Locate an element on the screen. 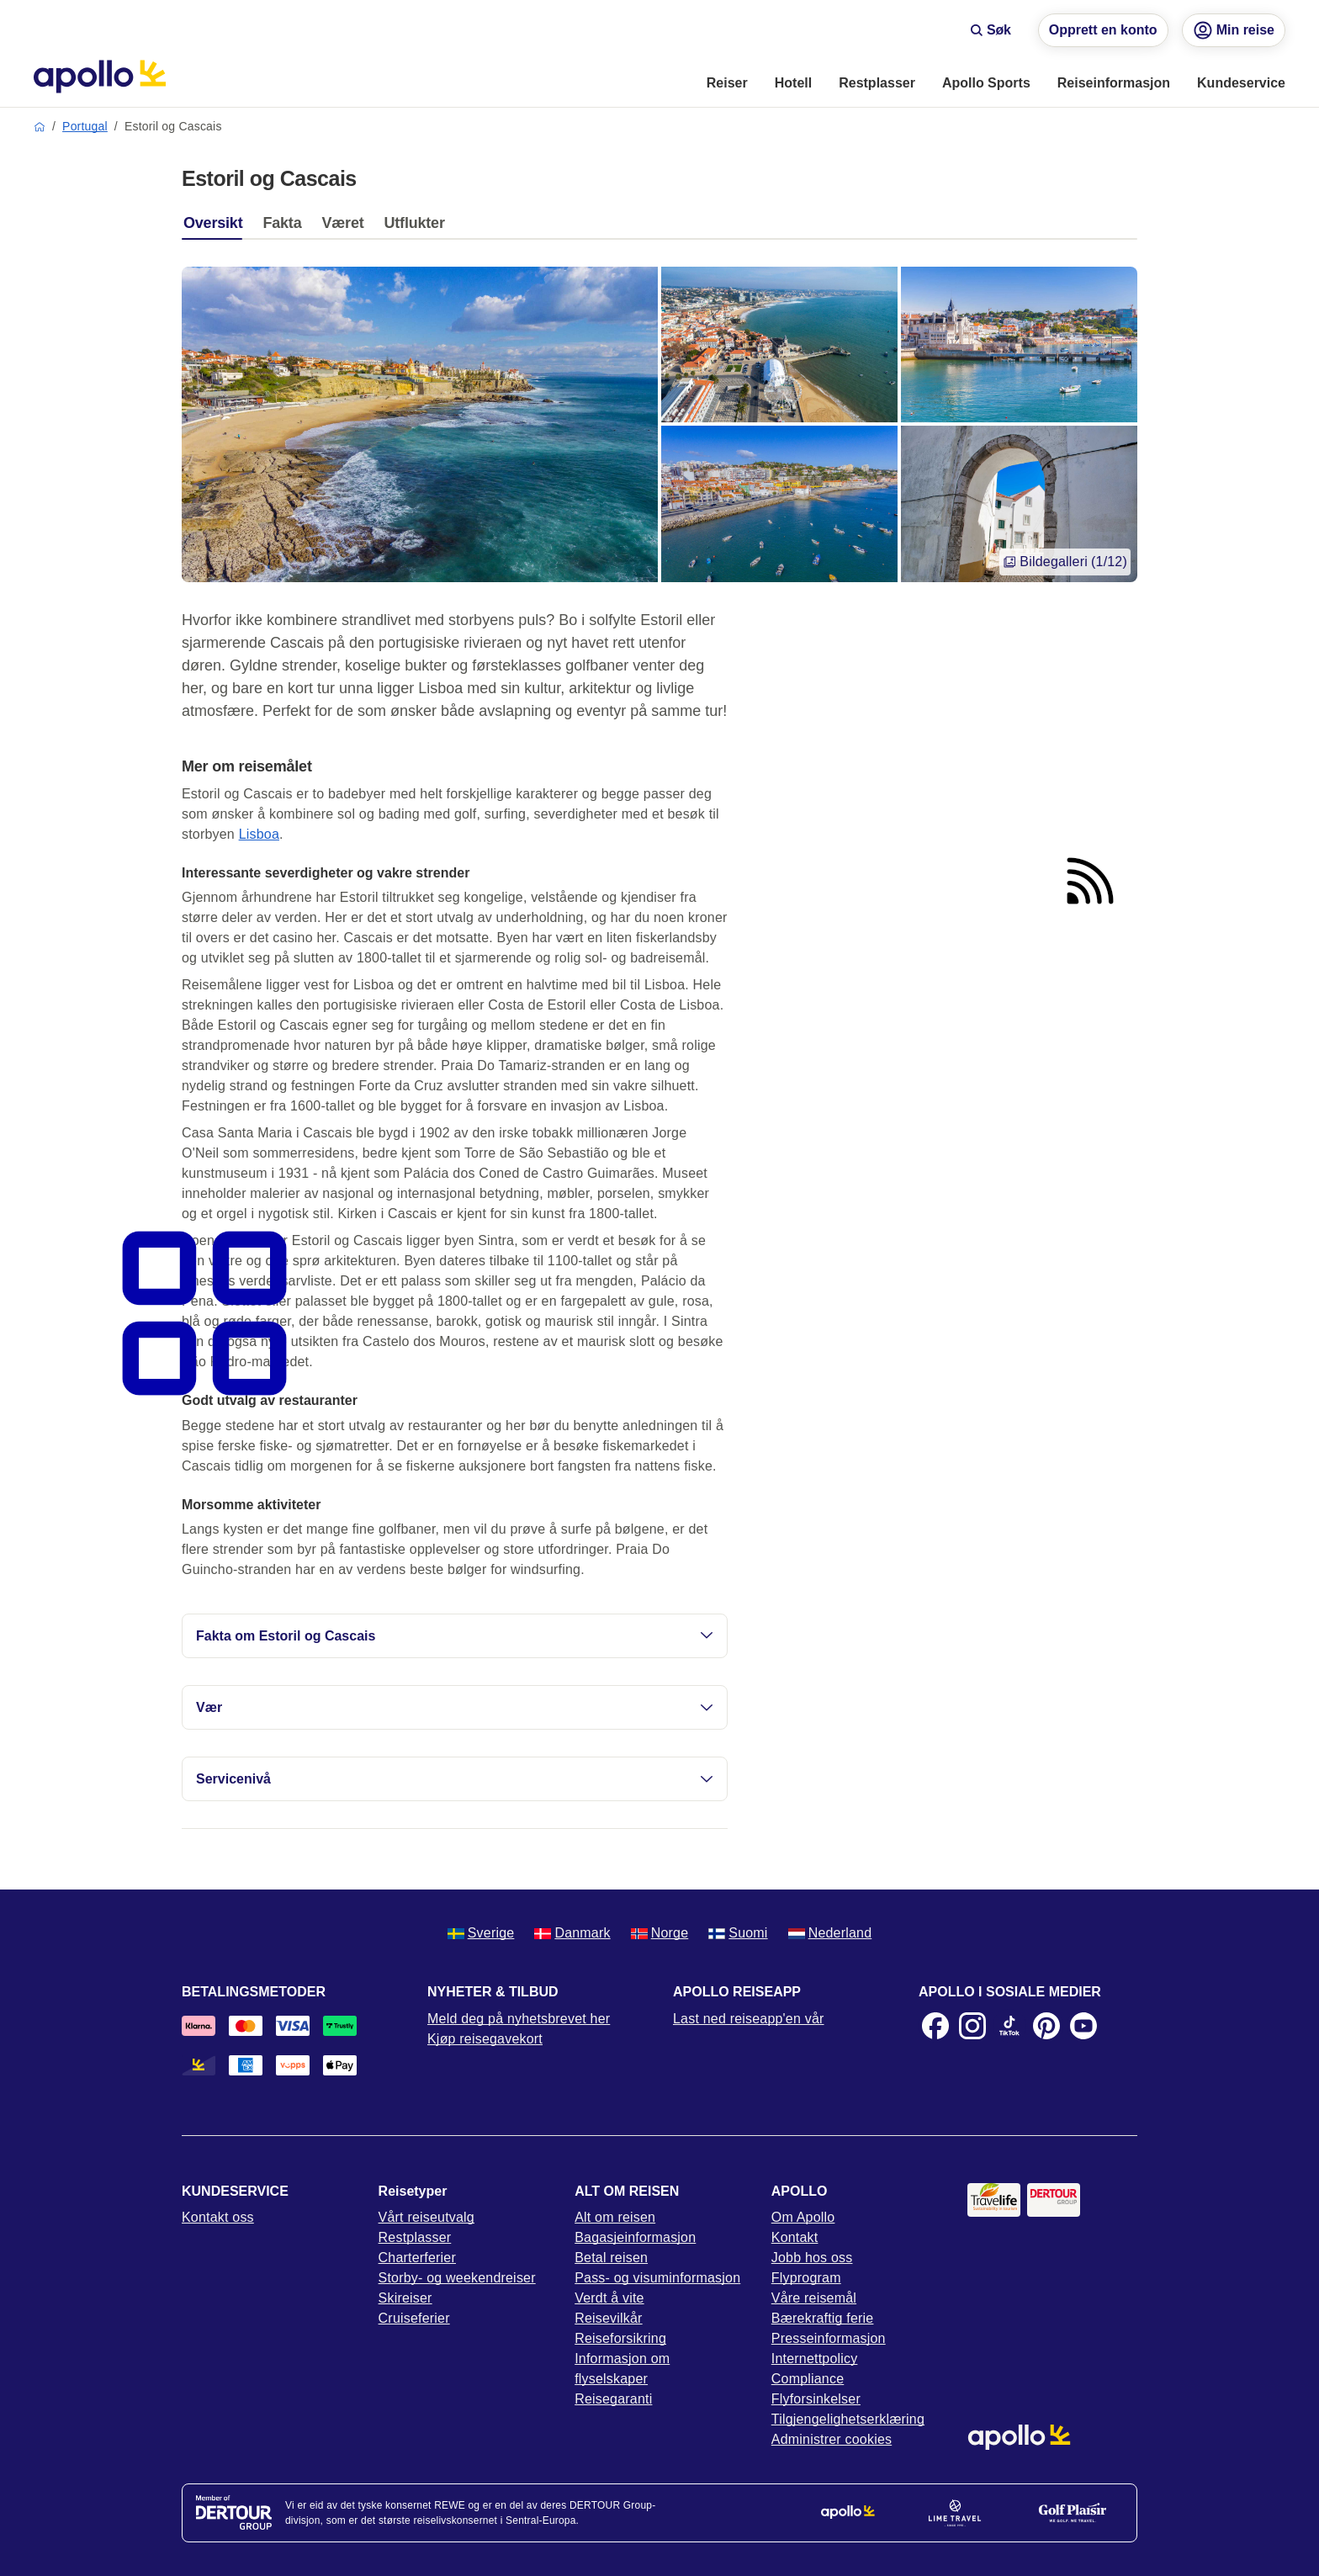 The image size is (1319, 2576). switch to grid view is located at coordinates (204, 1313).